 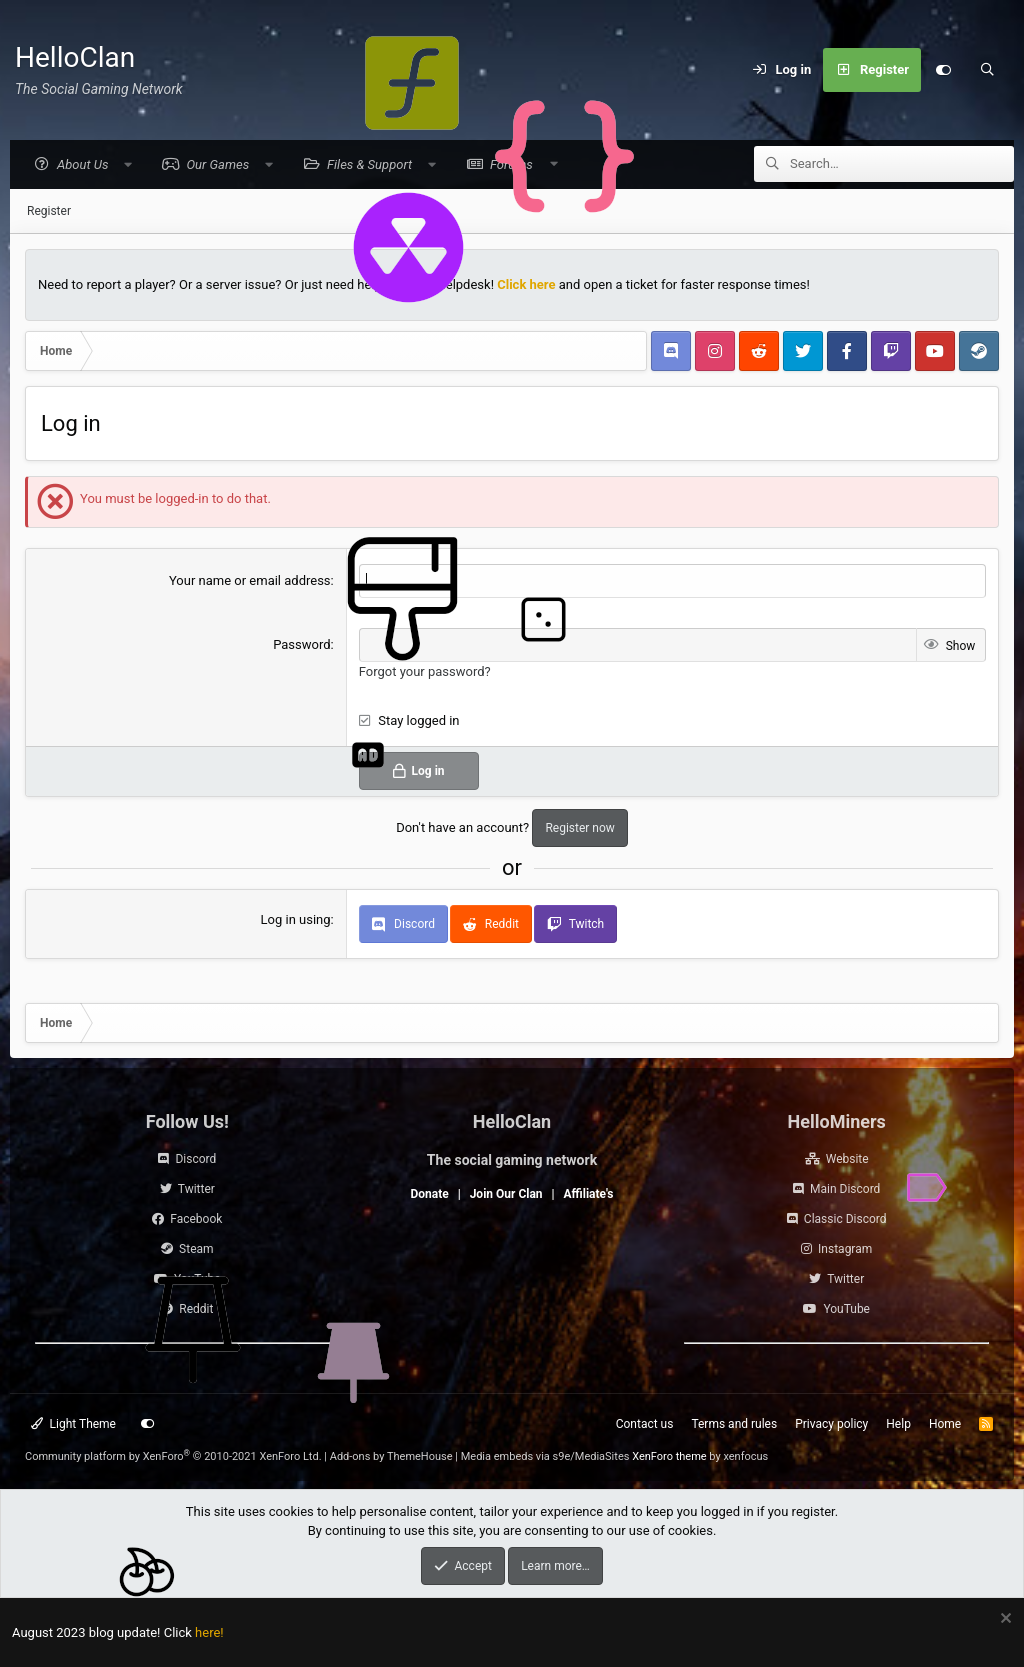 I want to click on access painting or drawing tools, so click(x=402, y=596).